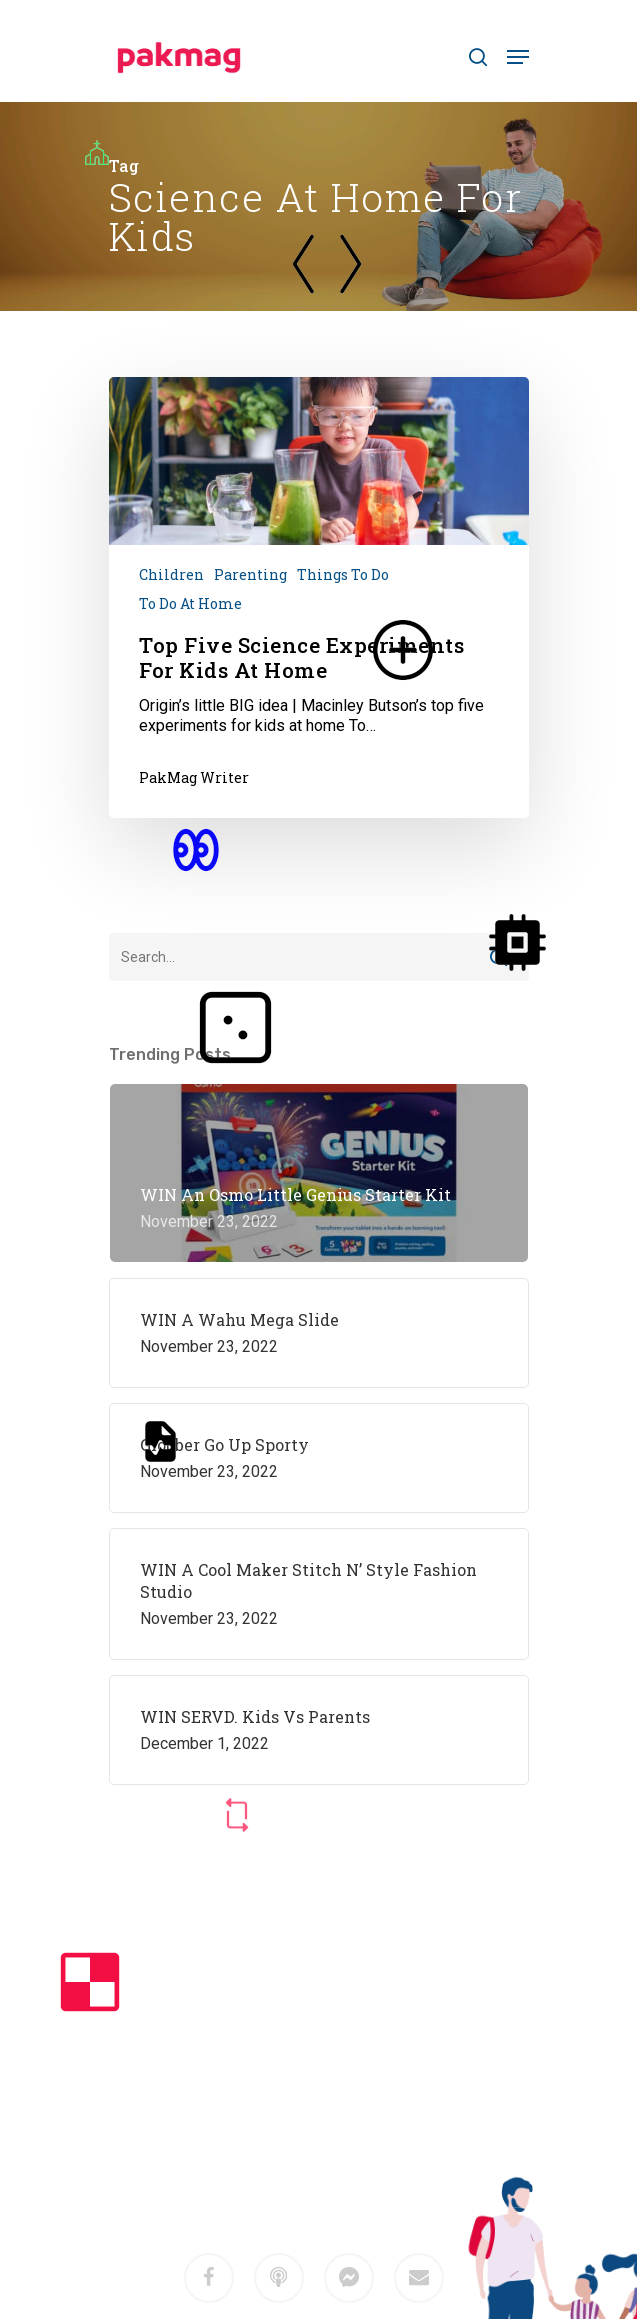 This screenshot has width=637, height=2319. I want to click on indicates transparency in image editing software, so click(90, 1982).